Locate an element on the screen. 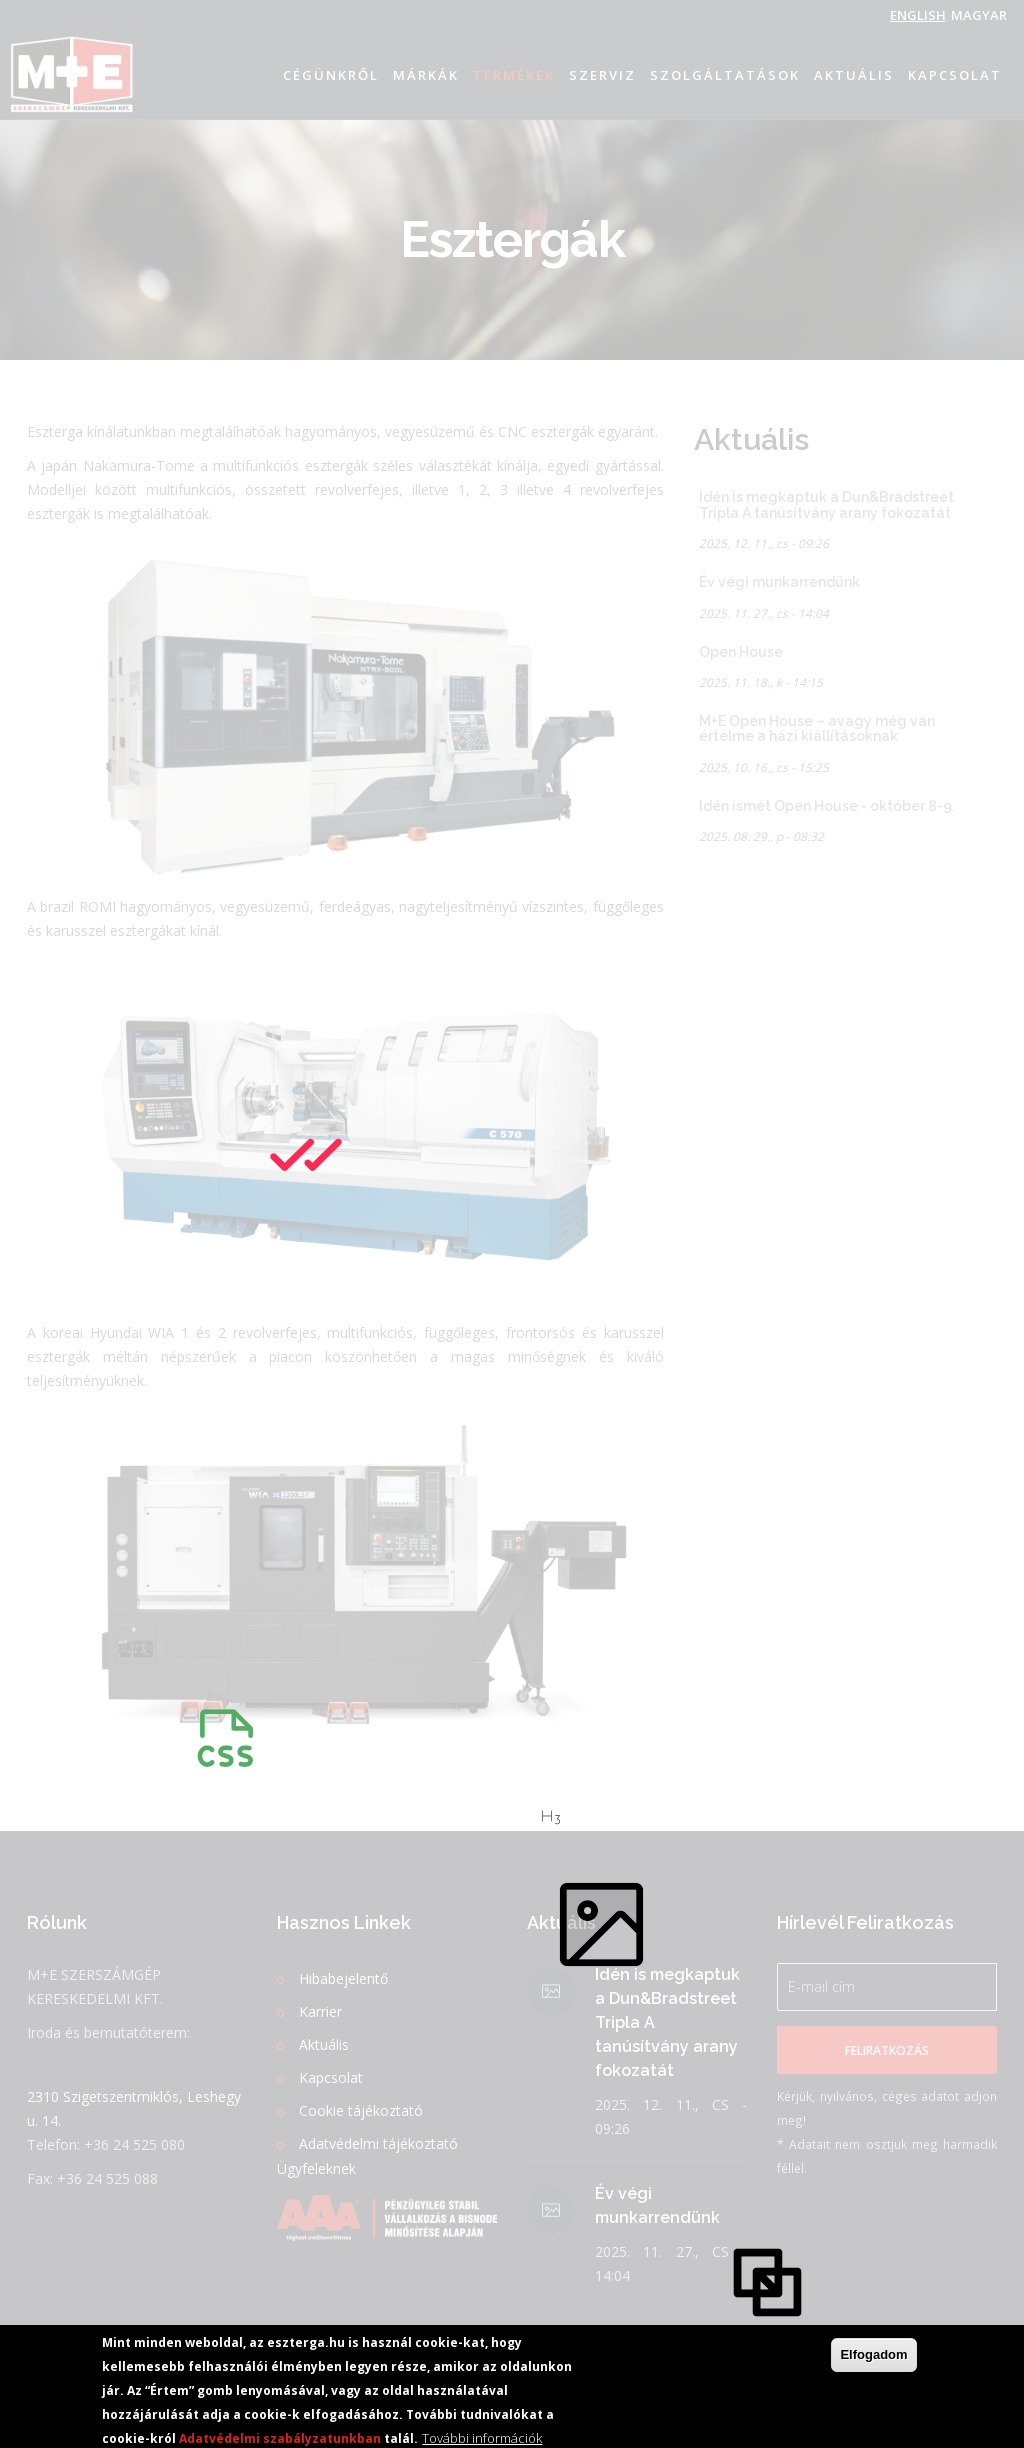 This screenshot has height=2448, width=1024. format text as heading level 3 is located at coordinates (550, 1817).